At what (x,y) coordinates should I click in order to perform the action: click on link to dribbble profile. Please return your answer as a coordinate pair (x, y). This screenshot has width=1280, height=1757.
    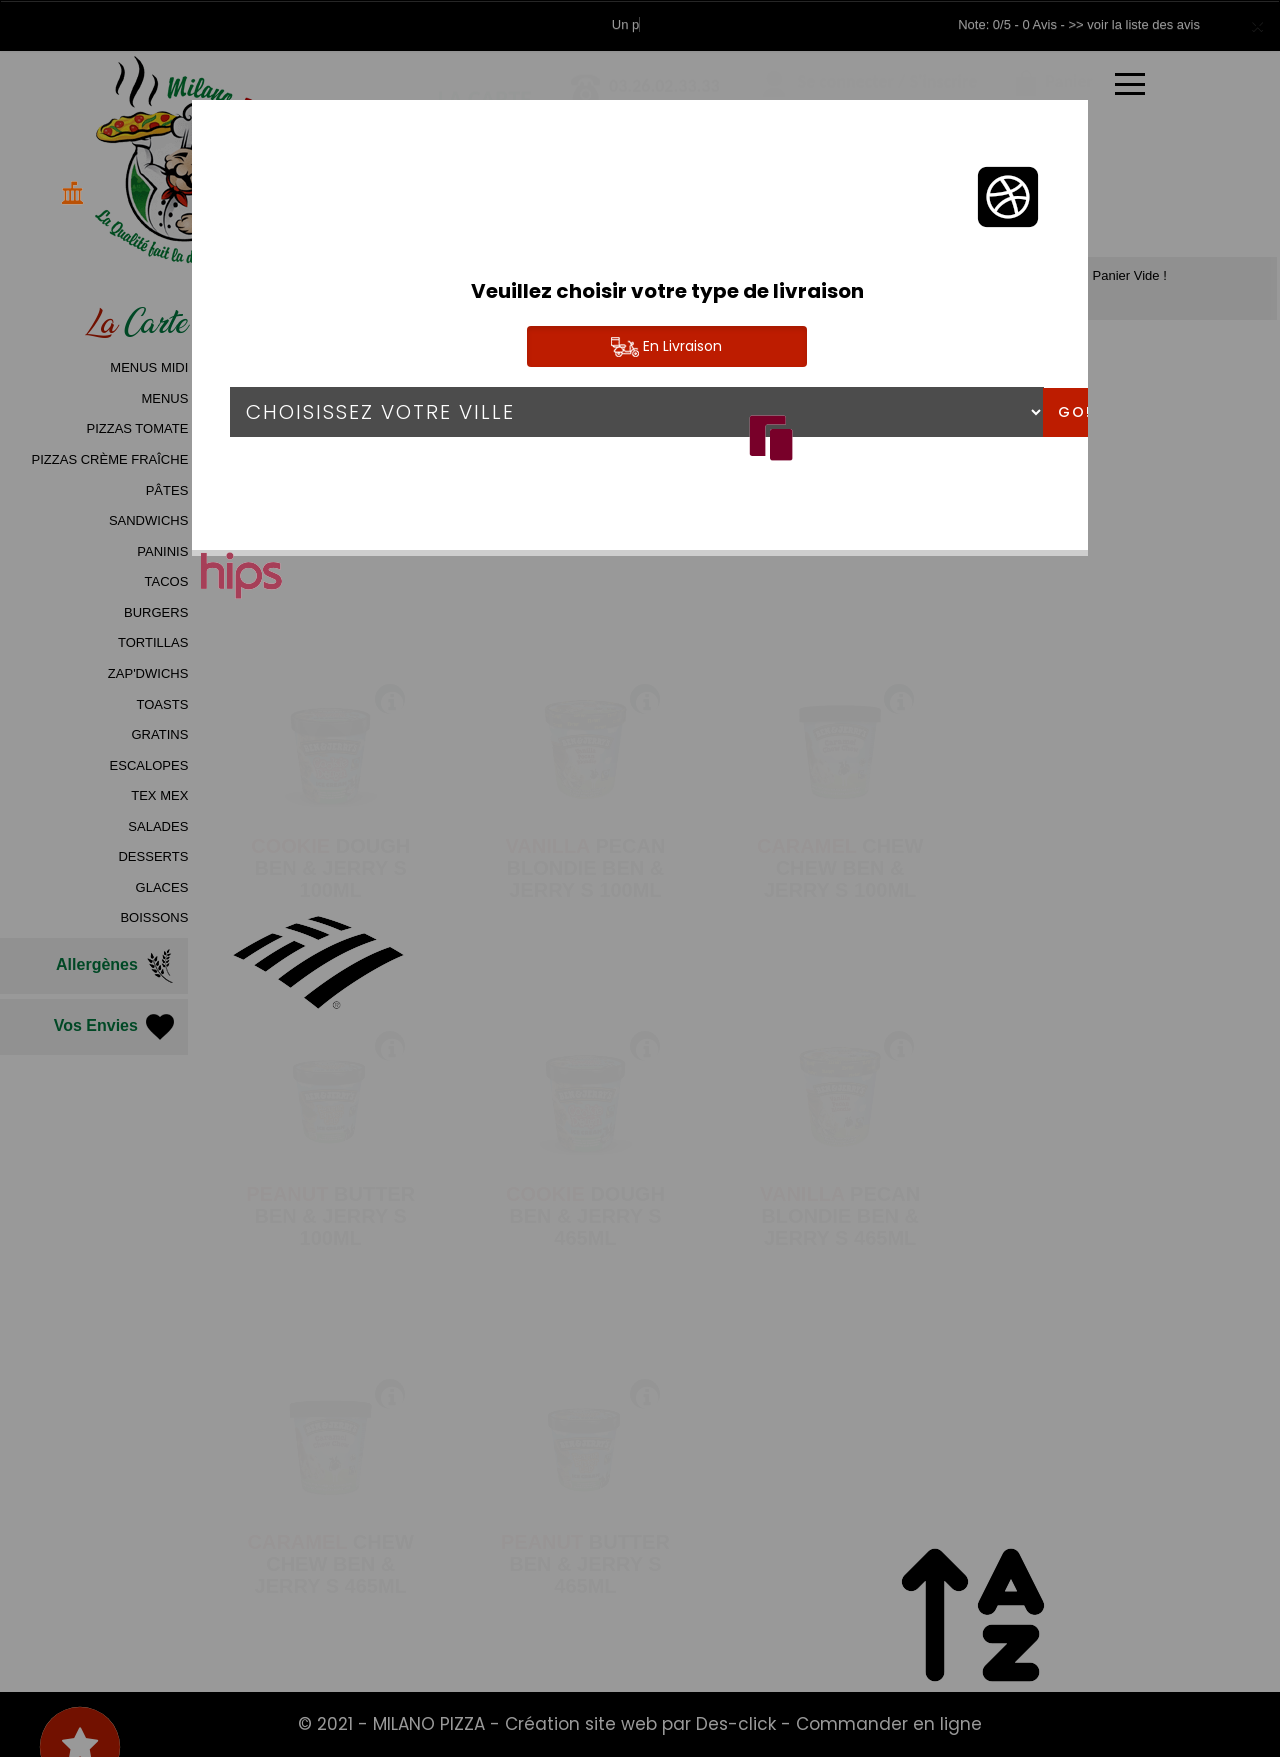
    Looking at the image, I should click on (1008, 197).